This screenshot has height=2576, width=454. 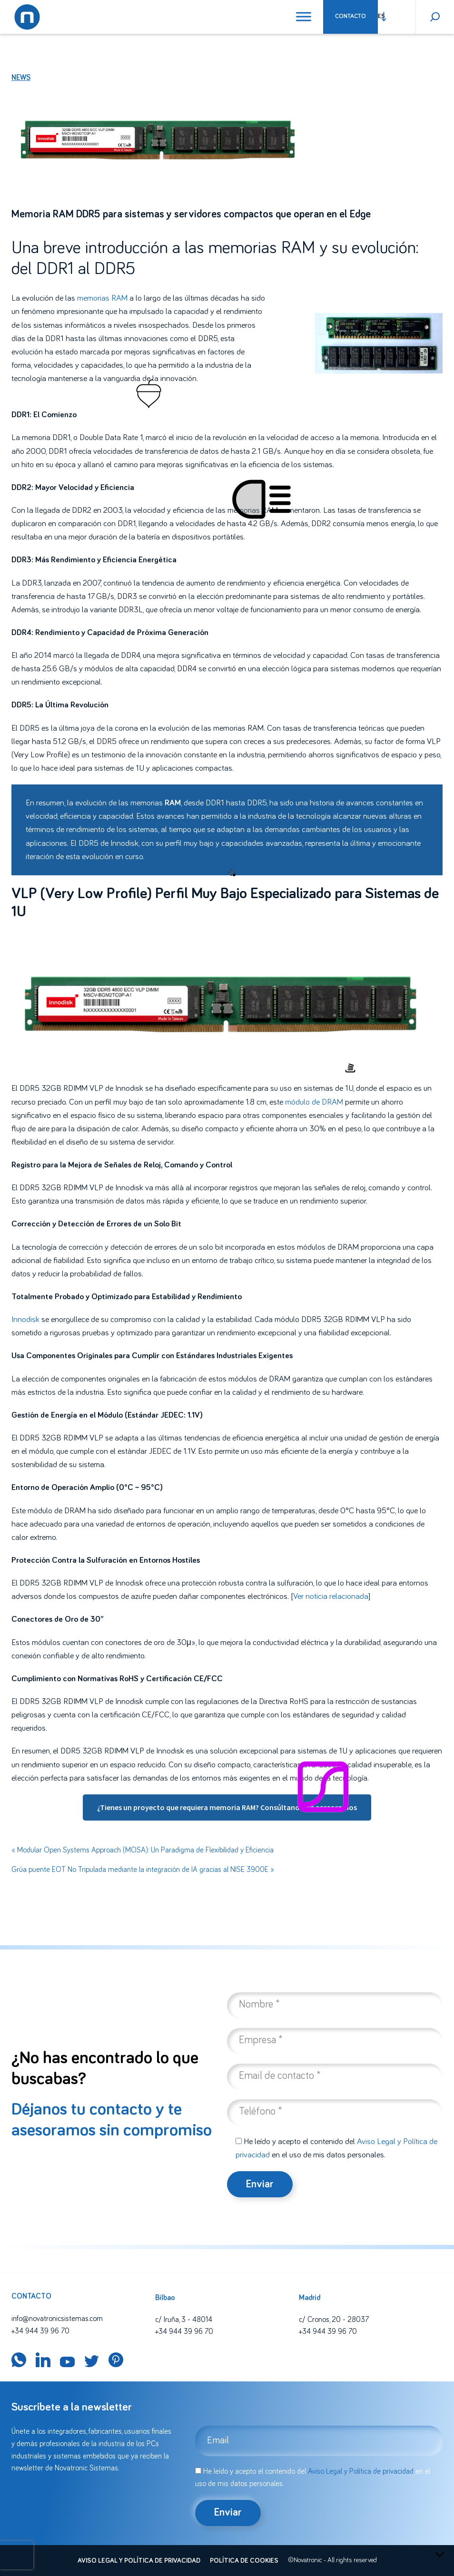 What do you see at coordinates (261, 499) in the screenshot?
I see `toggle vehicle headlights on/off` at bounding box center [261, 499].